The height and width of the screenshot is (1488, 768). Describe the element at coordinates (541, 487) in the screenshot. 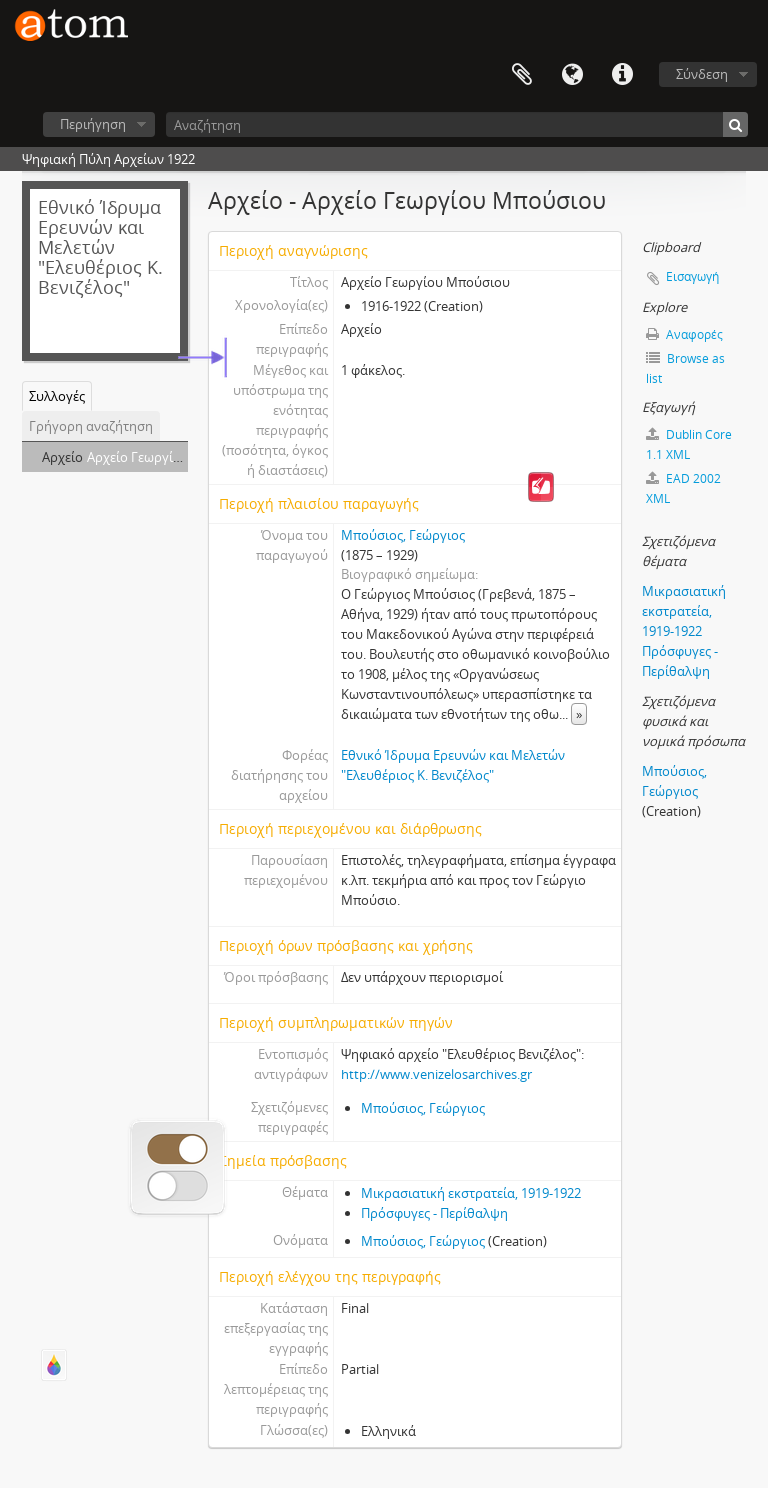

I see `indicates a postscript (.ps) or .eps file type` at that location.